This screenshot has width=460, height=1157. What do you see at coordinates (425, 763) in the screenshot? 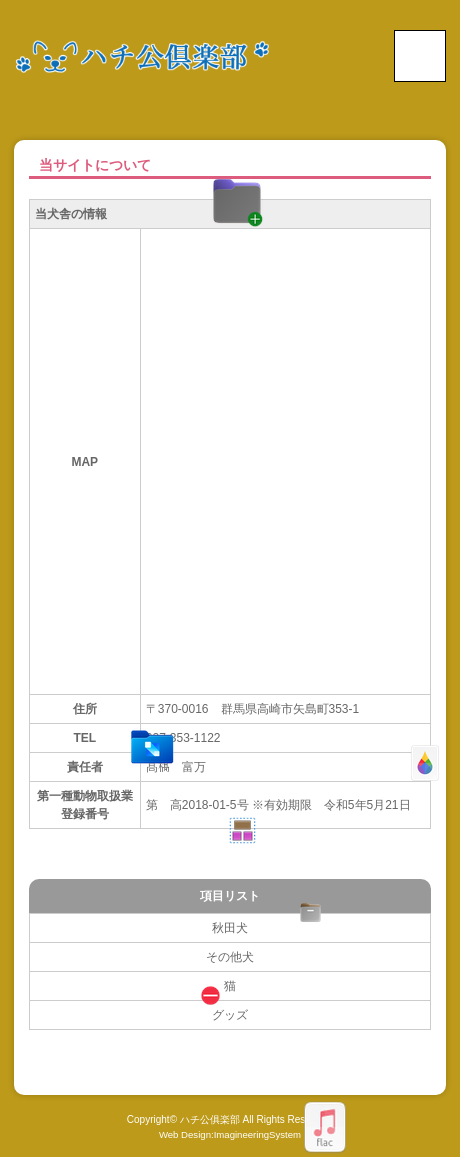
I see `an ICC color profile file` at bounding box center [425, 763].